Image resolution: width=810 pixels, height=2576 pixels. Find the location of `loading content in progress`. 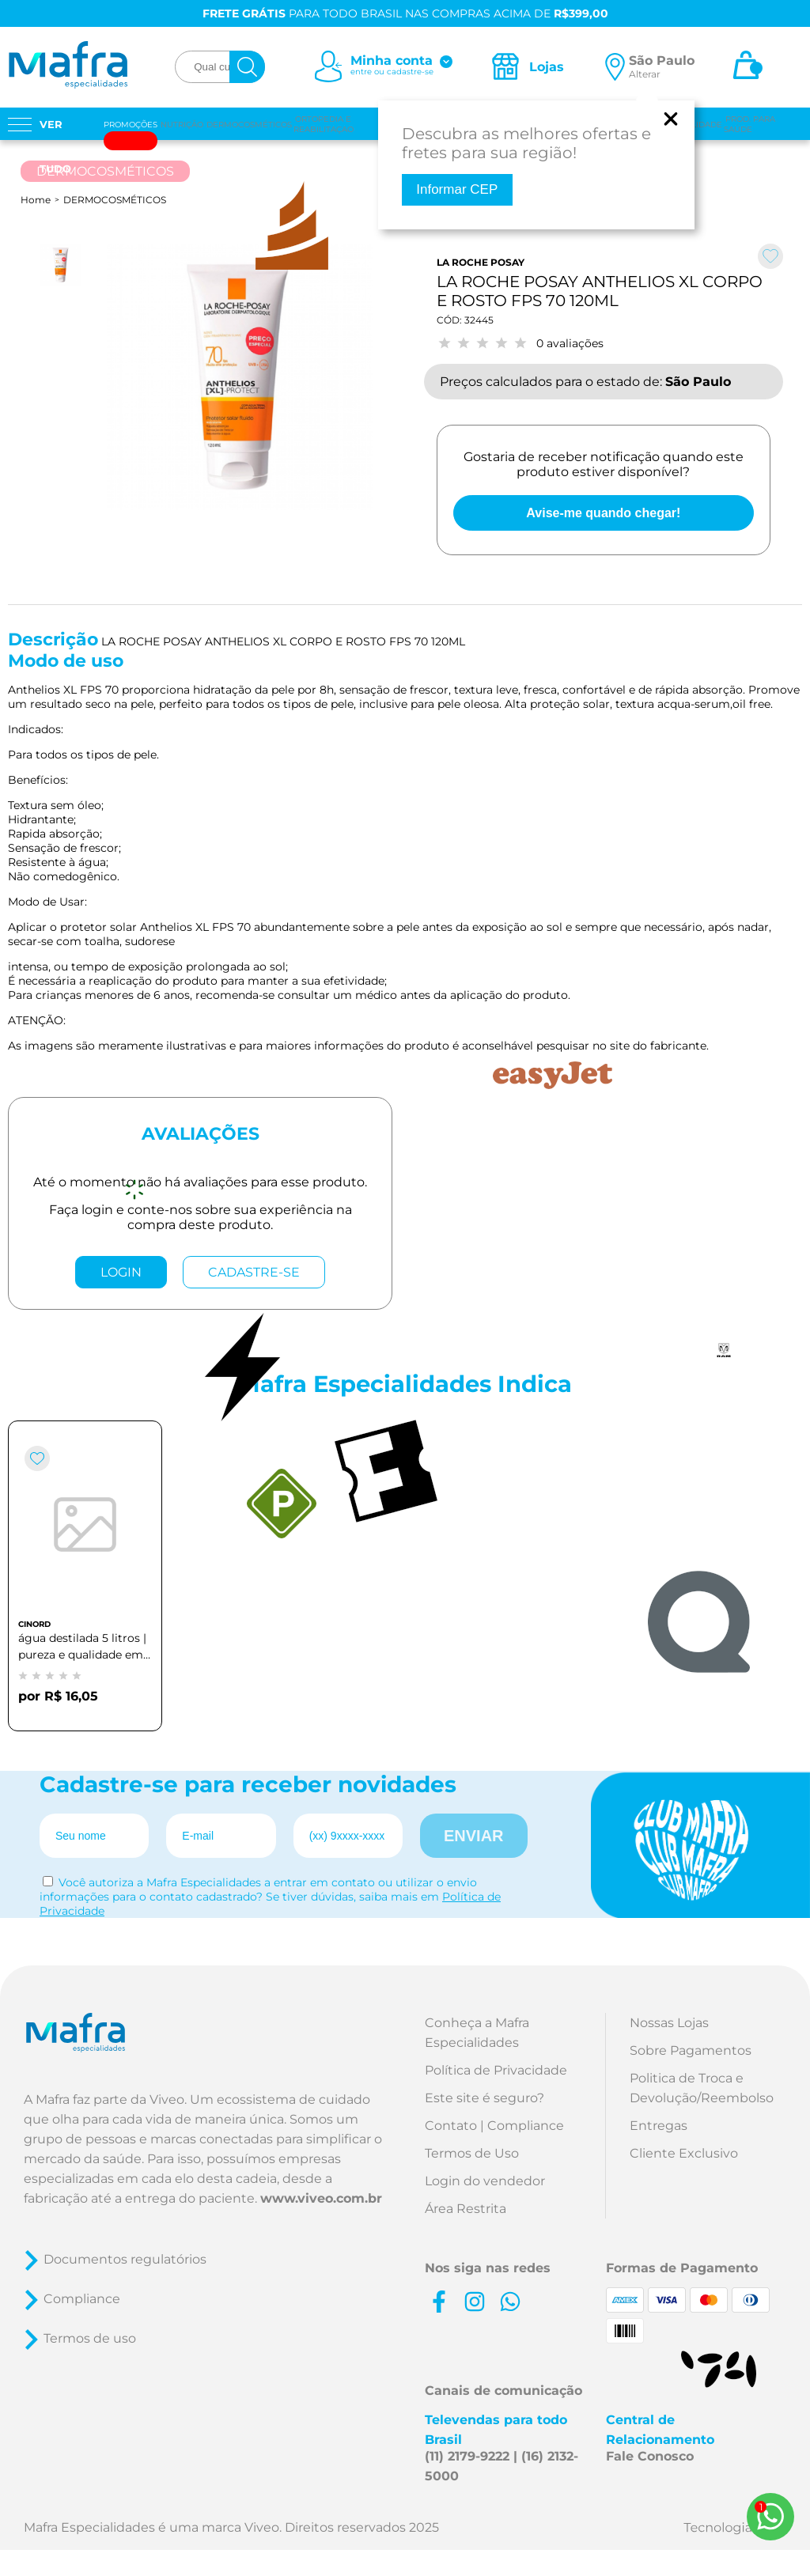

loading content in progress is located at coordinates (134, 1190).